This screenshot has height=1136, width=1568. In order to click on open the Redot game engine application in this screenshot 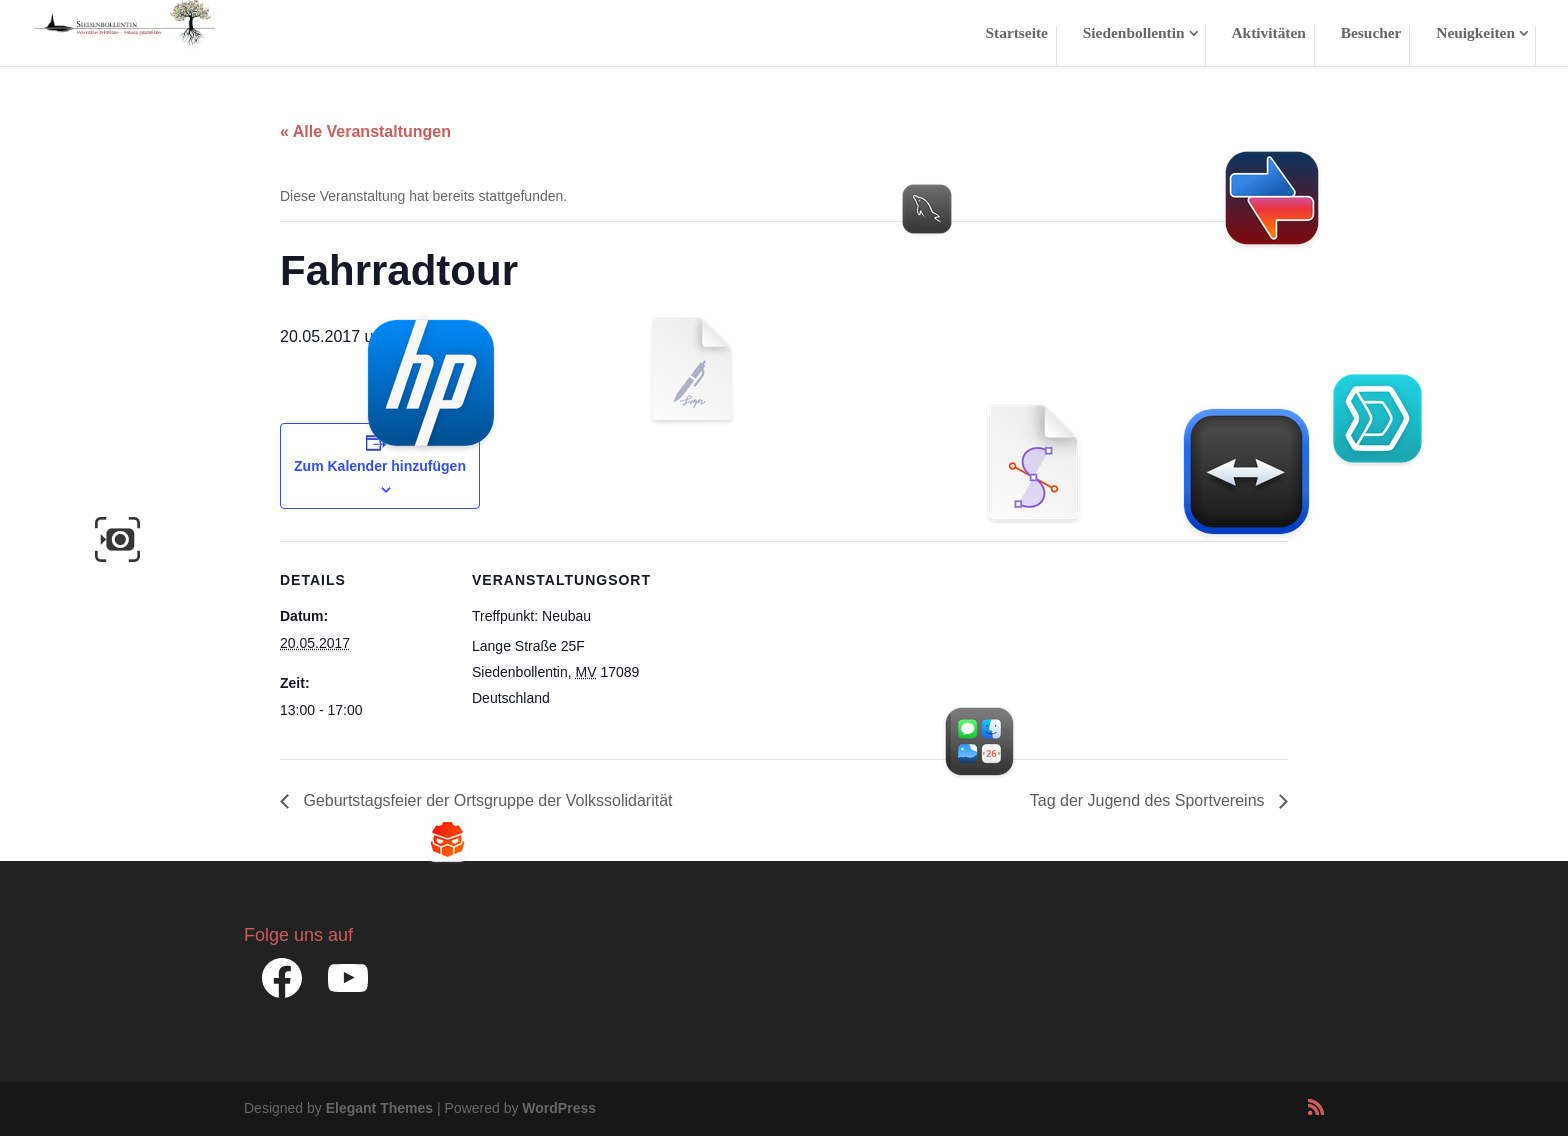, I will do `click(447, 839)`.